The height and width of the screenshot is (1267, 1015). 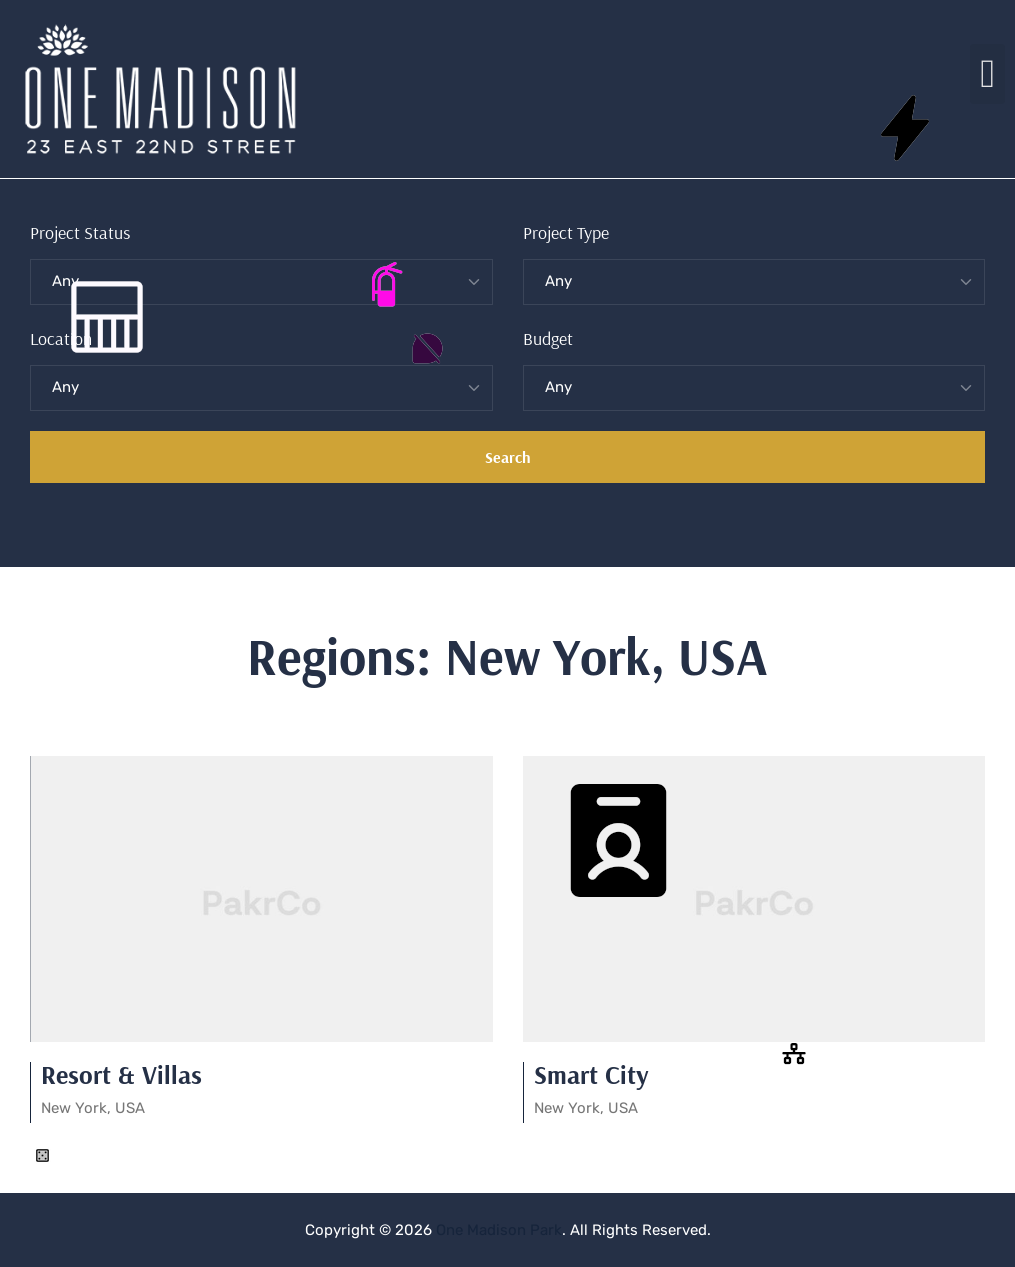 I want to click on access casino or gambling games, so click(x=42, y=1155).